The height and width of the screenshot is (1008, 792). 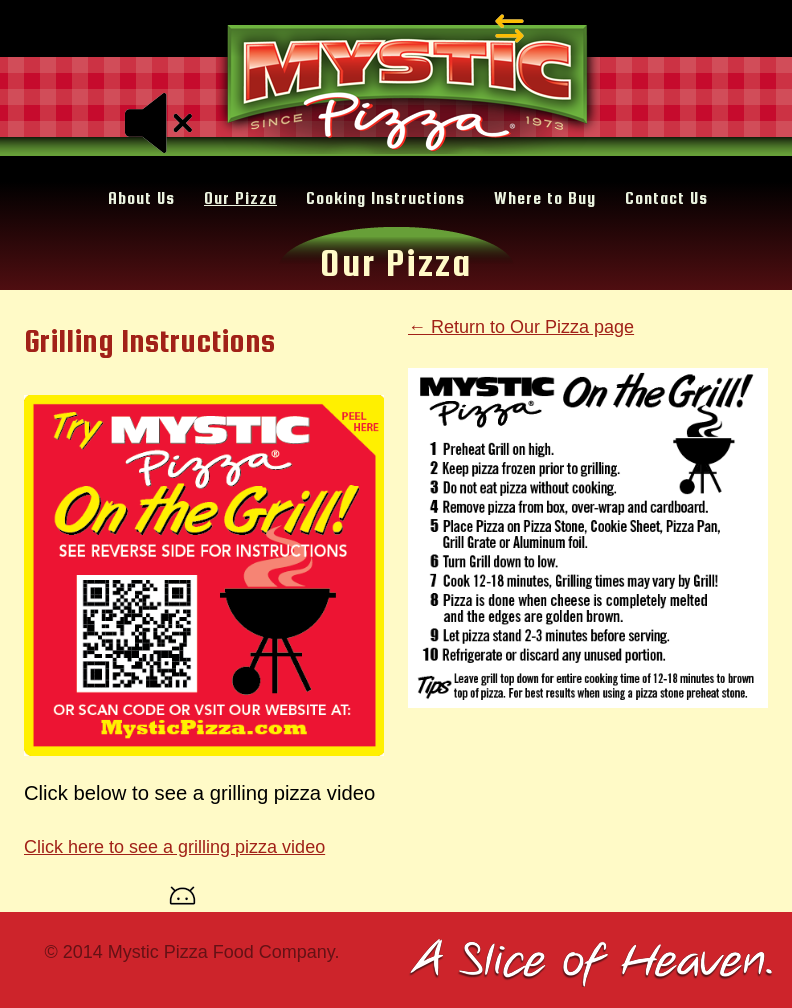 I want to click on mute audio, so click(x=155, y=123).